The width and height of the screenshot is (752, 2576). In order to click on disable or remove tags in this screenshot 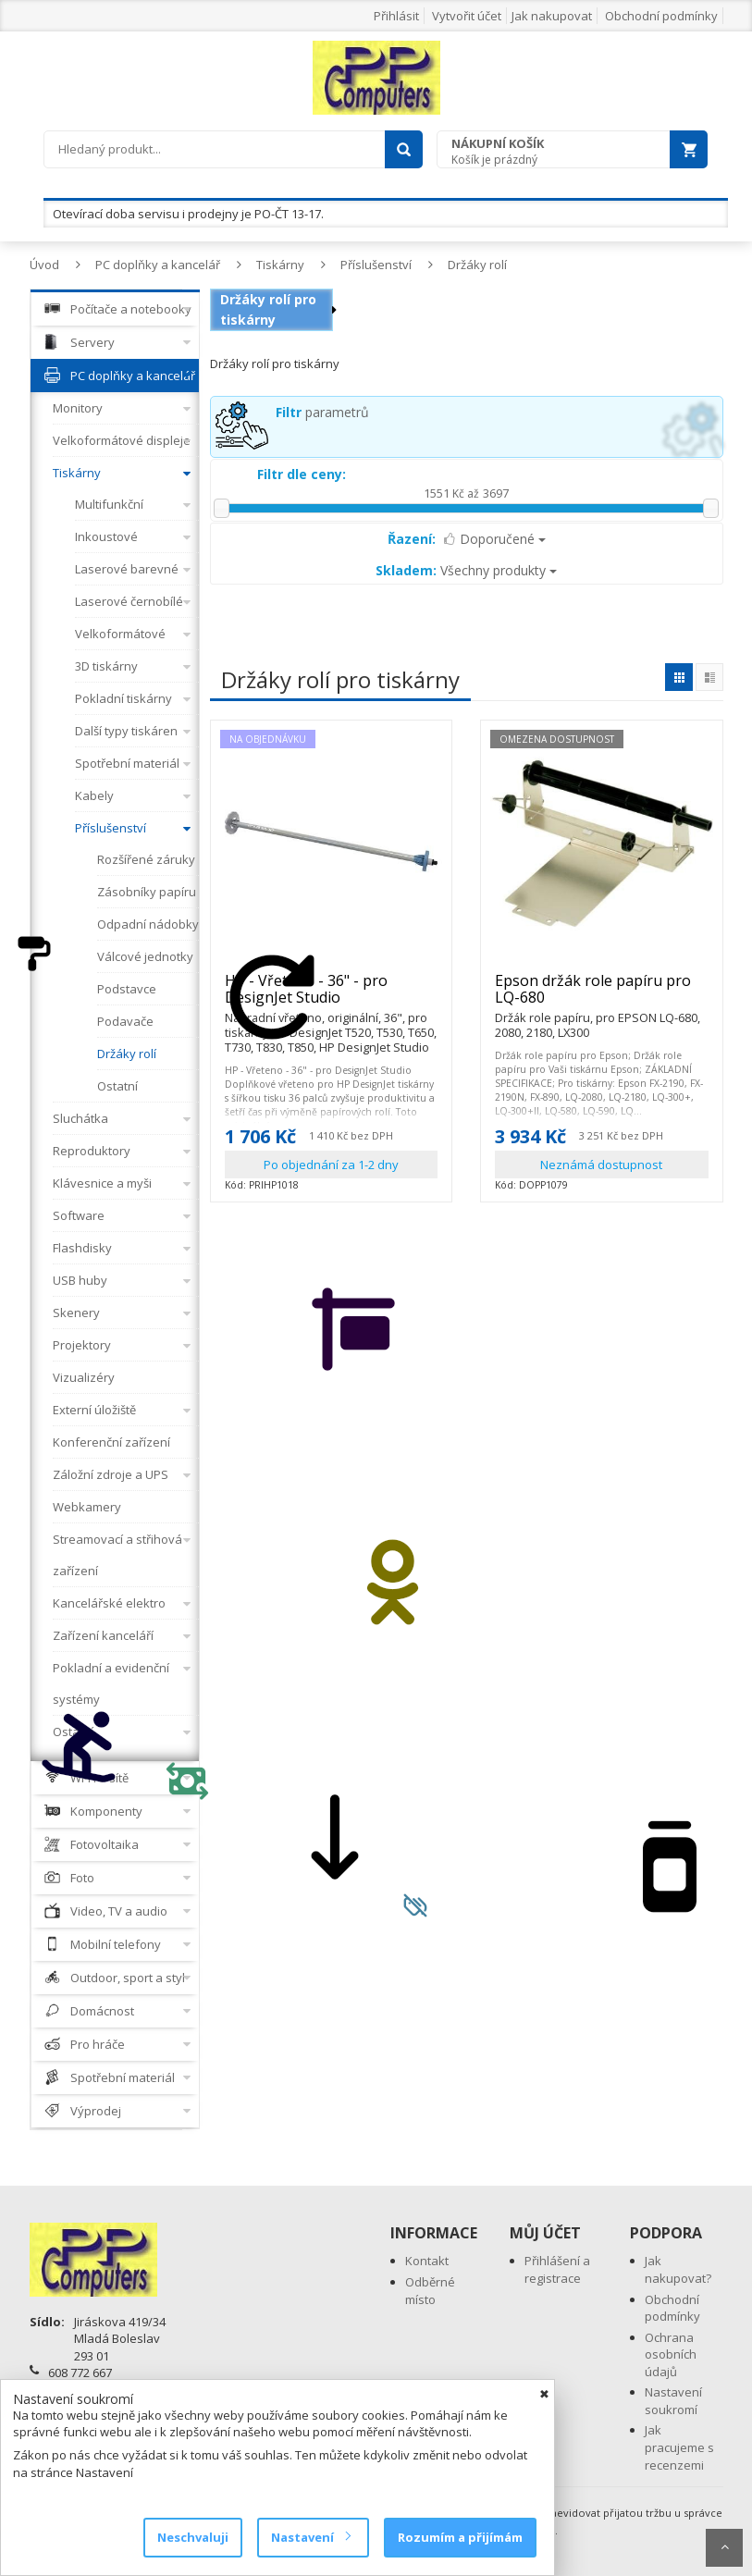, I will do `click(415, 1905)`.